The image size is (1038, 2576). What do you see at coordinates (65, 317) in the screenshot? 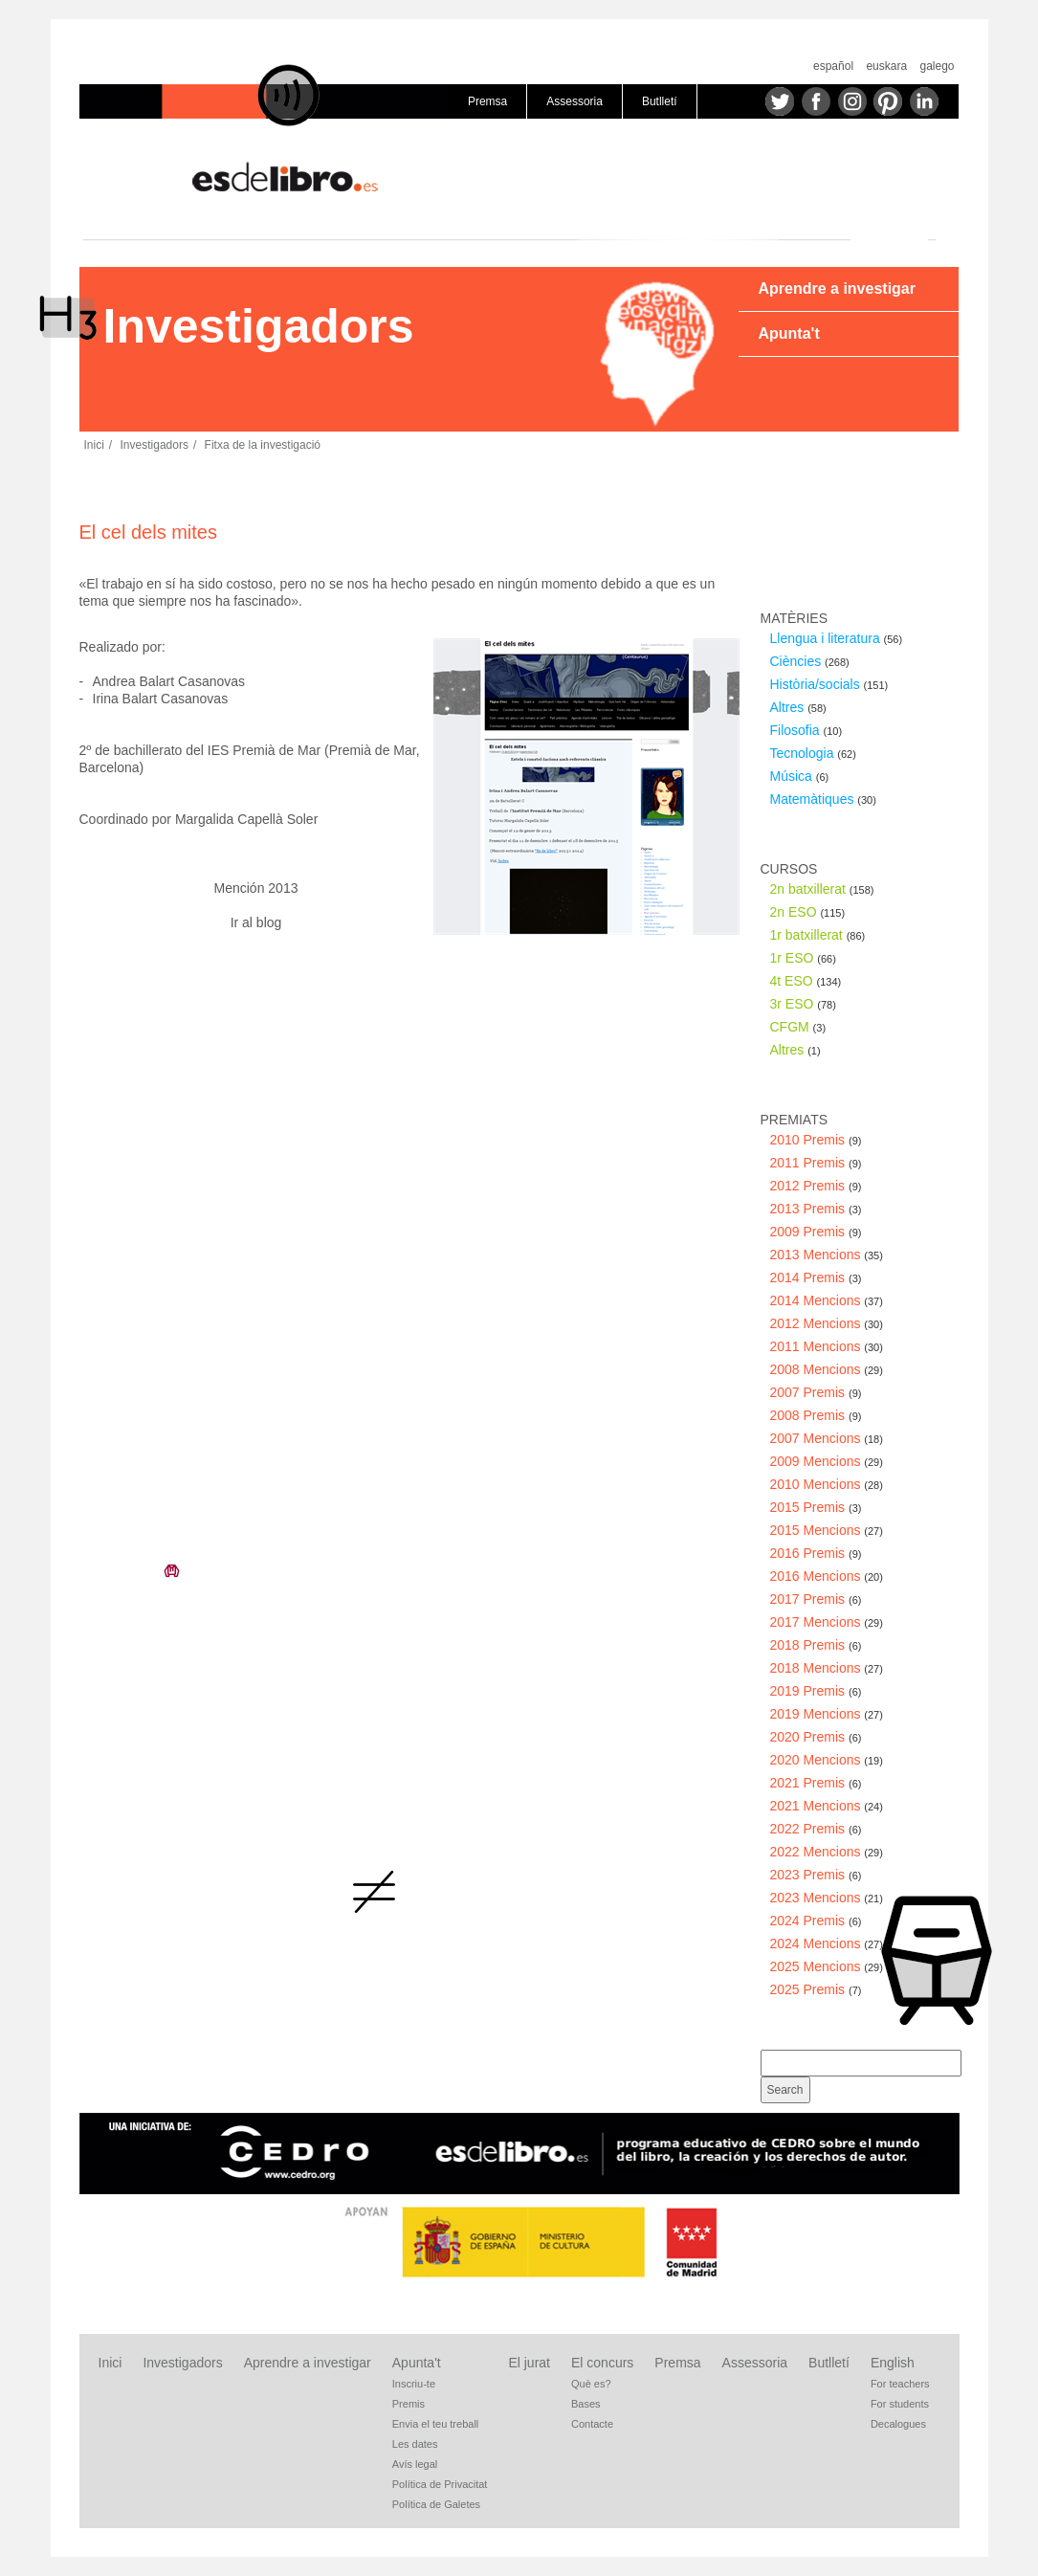
I see `format text as heading level 3` at bounding box center [65, 317].